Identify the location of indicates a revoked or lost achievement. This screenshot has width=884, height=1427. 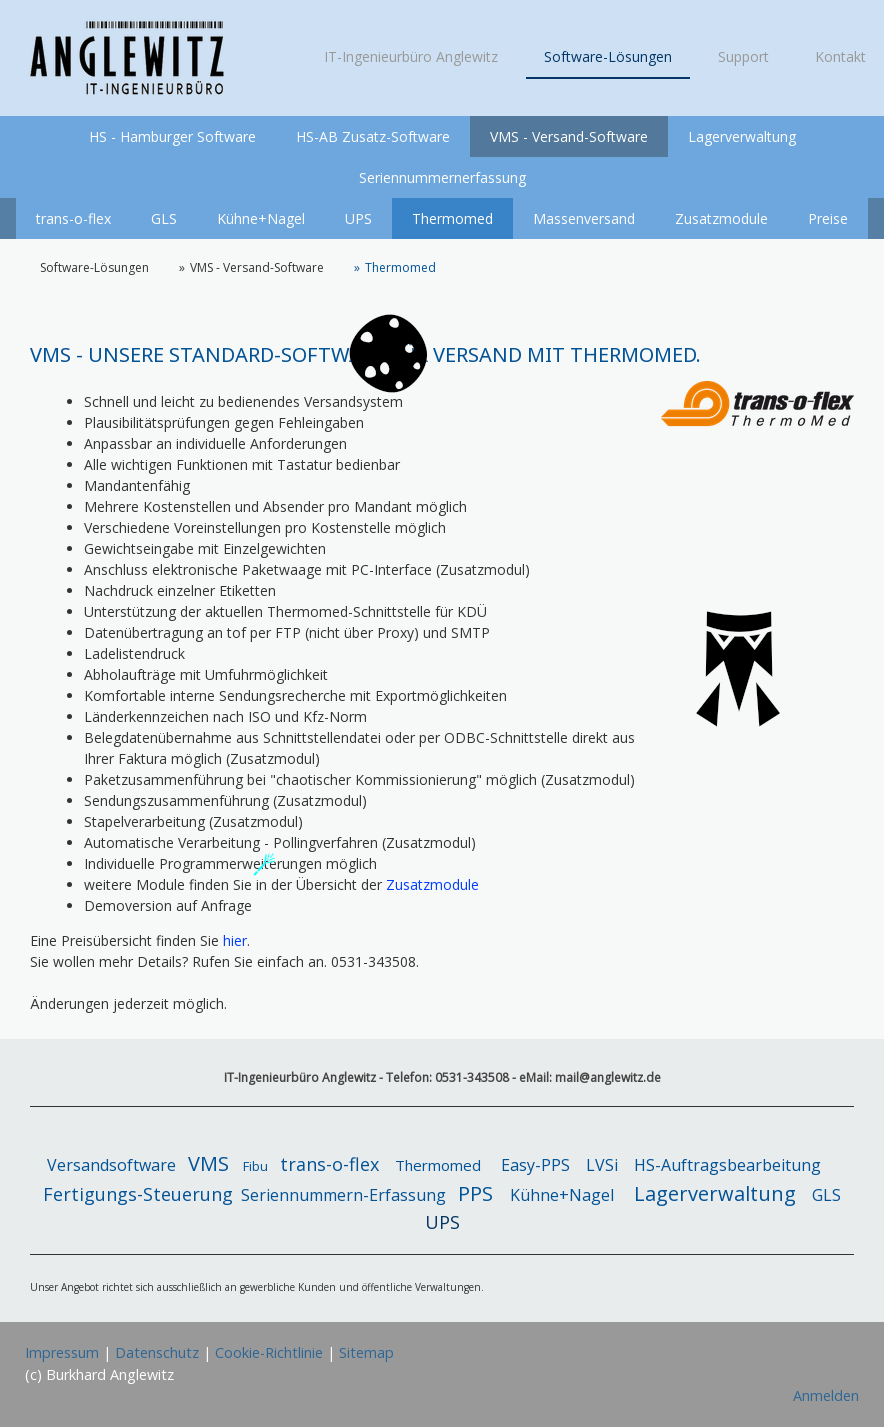
(738, 668).